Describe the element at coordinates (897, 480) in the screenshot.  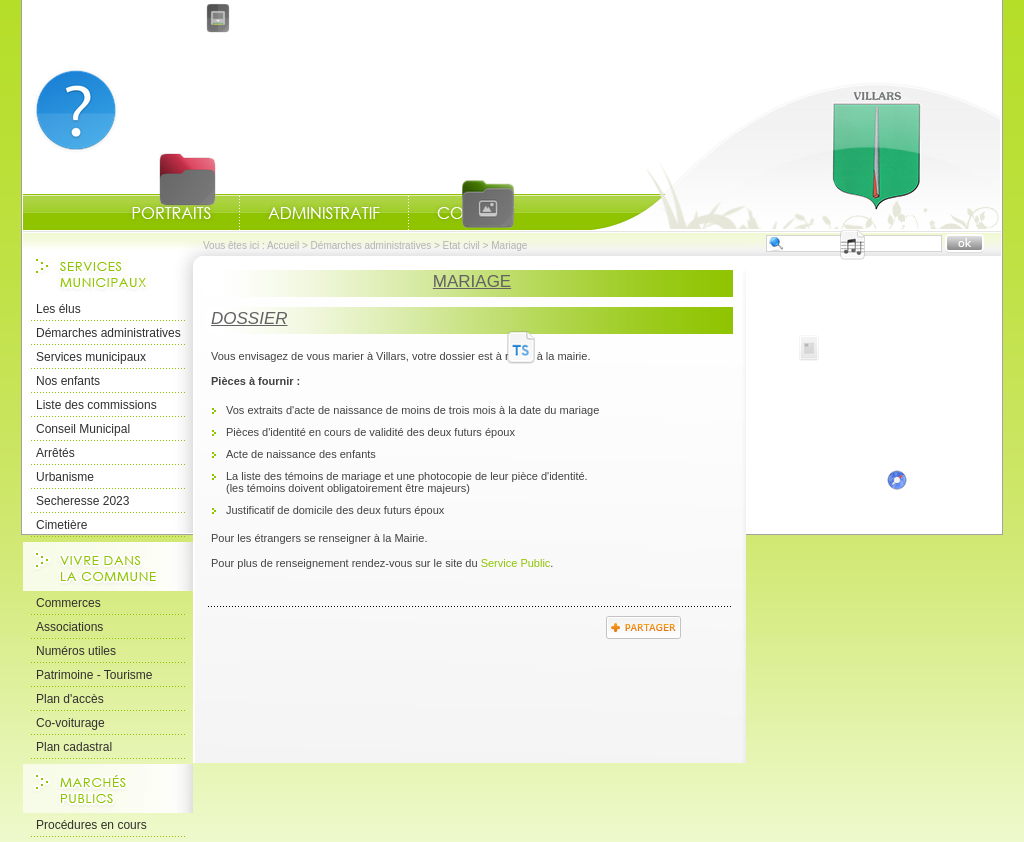
I see `open the web browser` at that location.